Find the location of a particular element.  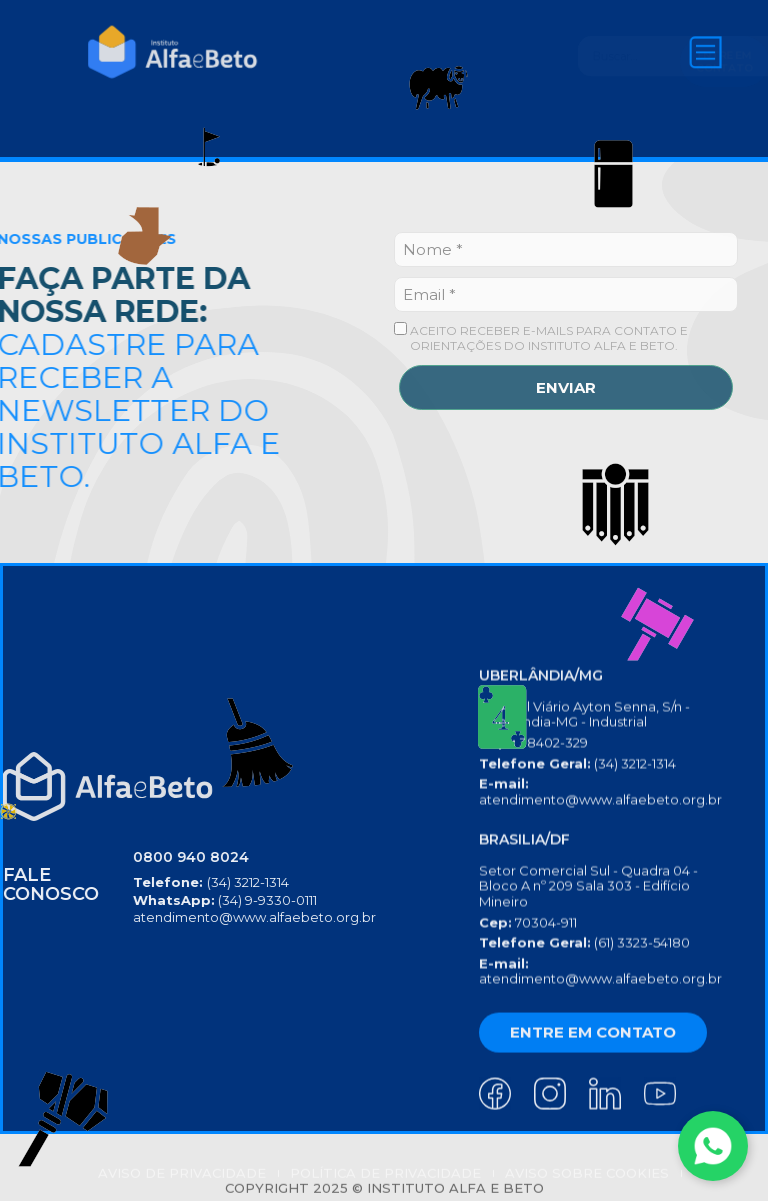

access system cooling or fan settings is located at coordinates (8, 811).